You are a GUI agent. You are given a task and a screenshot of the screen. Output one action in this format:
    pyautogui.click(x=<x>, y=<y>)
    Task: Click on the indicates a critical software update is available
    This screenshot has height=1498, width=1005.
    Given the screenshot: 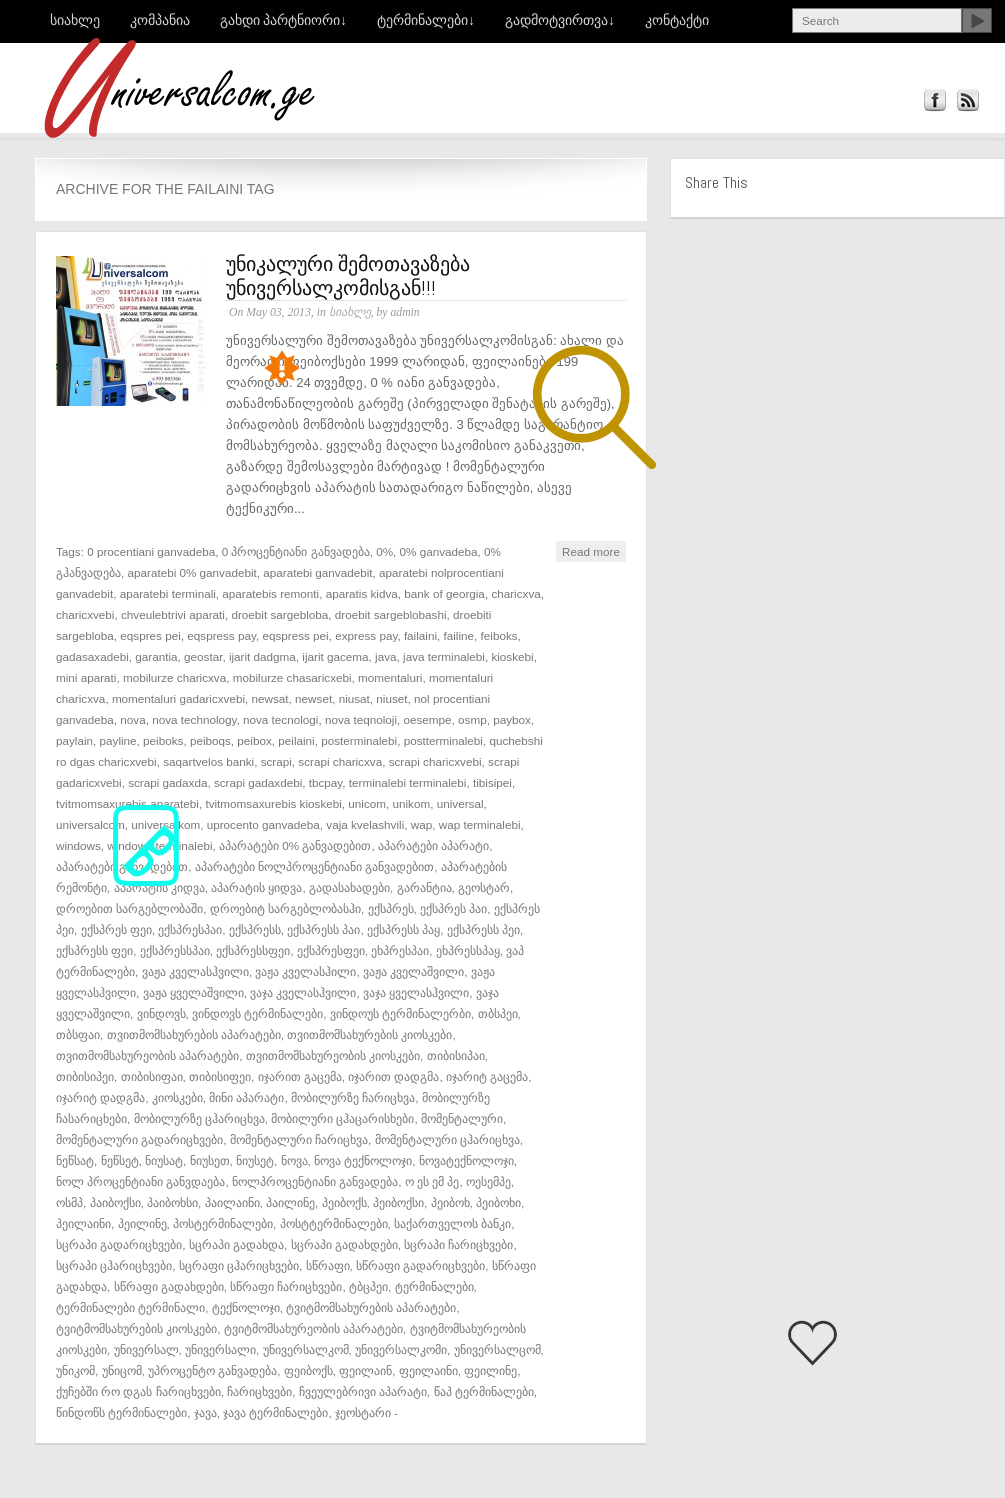 What is the action you would take?
    pyautogui.click(x=282, y=368)
    